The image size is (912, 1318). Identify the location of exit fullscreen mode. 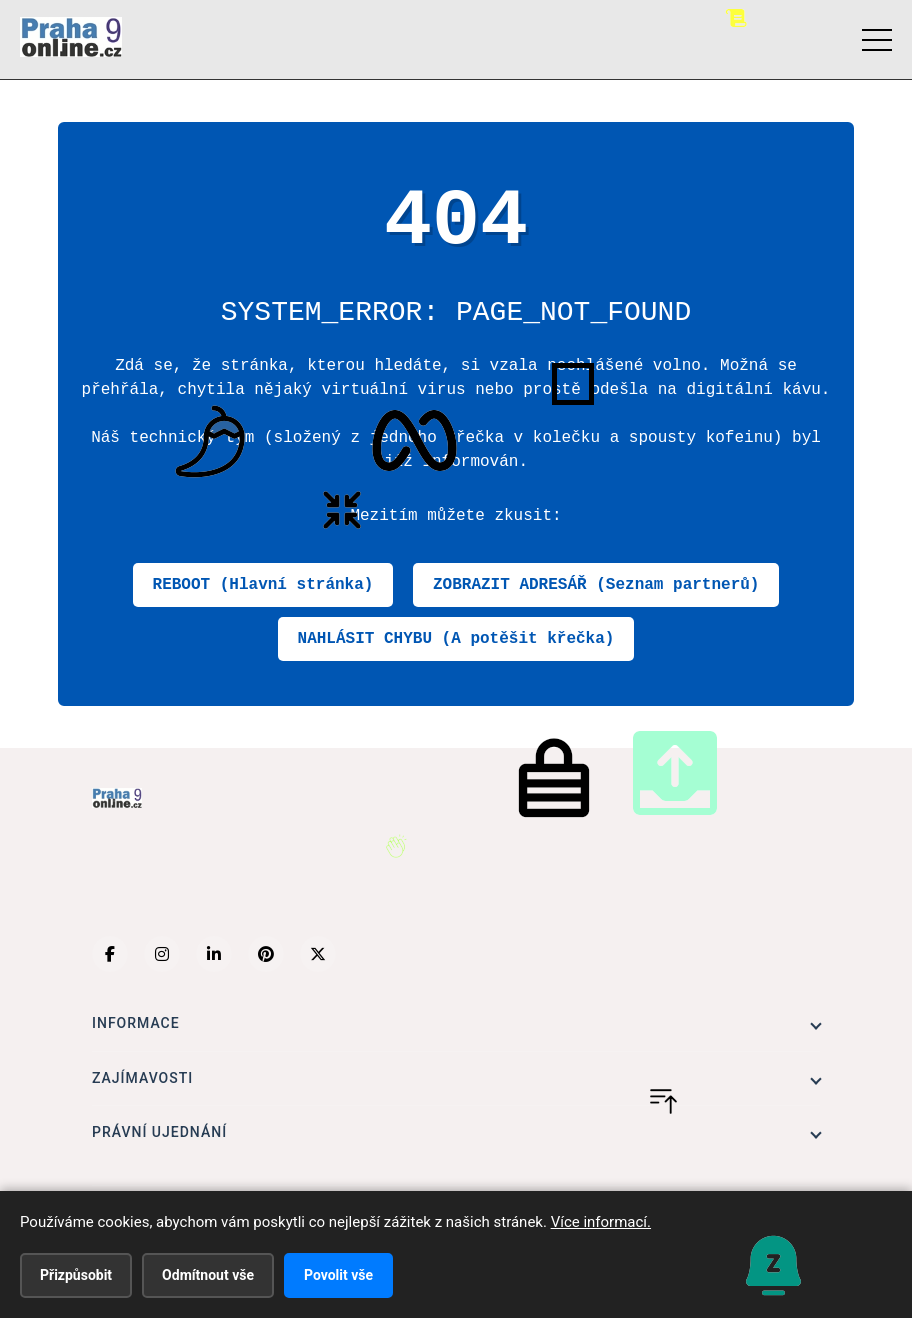
(342, 510).